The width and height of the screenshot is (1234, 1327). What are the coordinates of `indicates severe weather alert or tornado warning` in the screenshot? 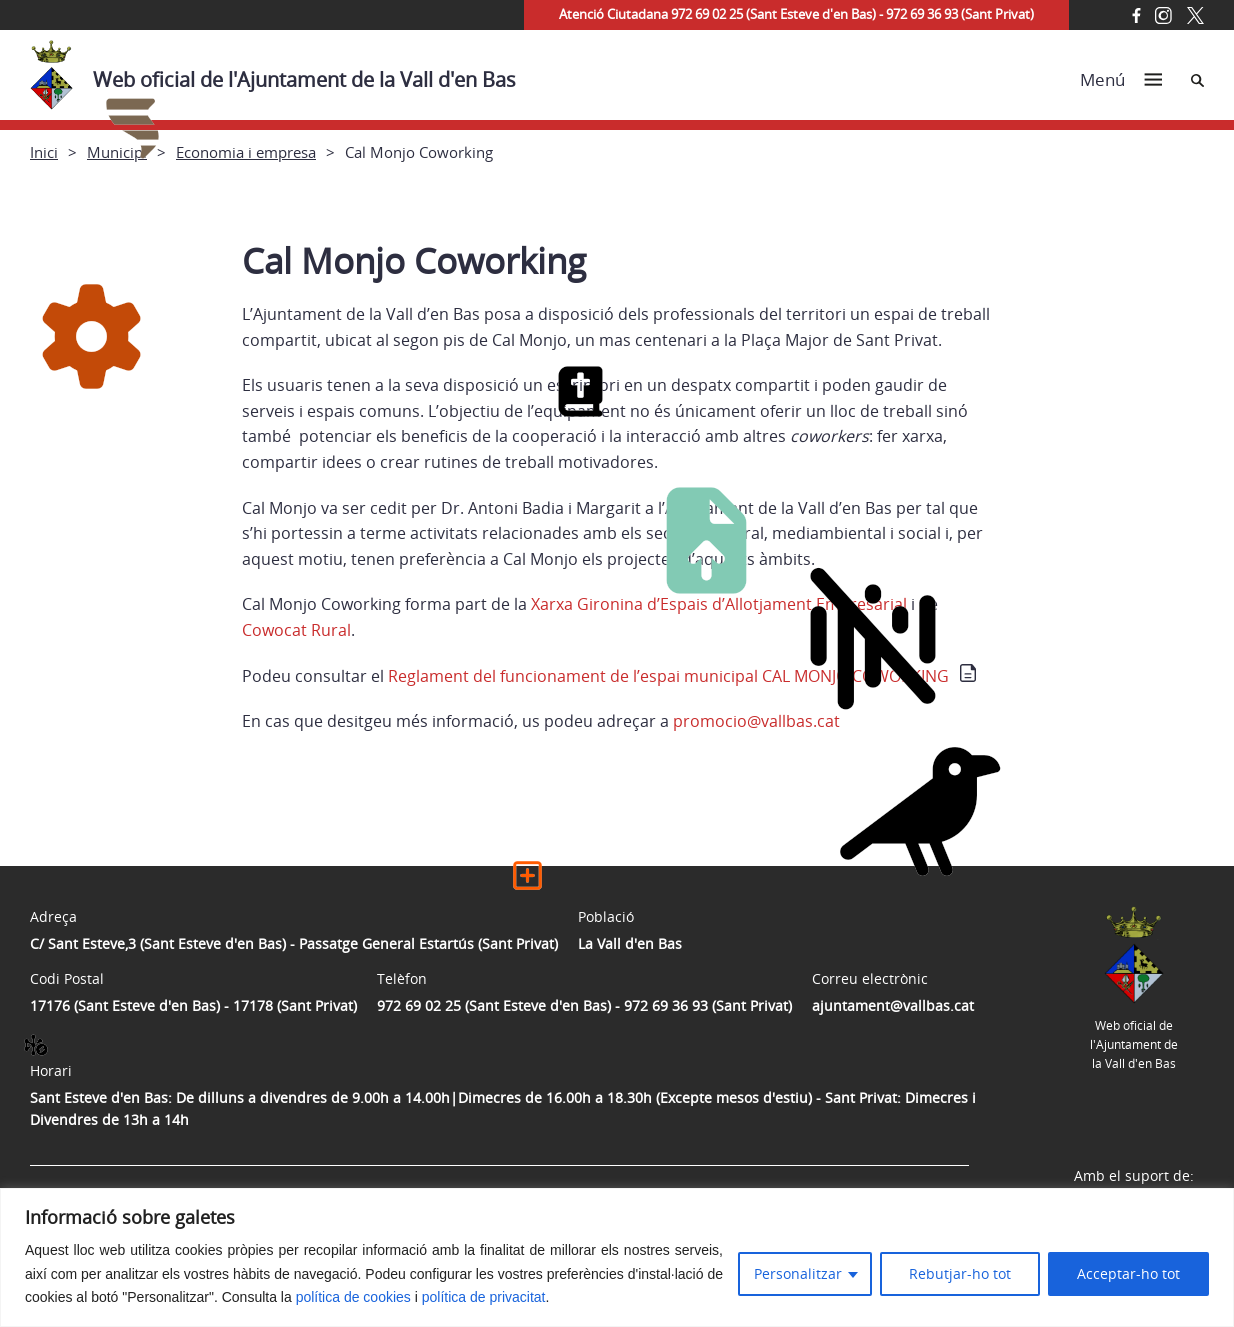 It's located at (132, 128).